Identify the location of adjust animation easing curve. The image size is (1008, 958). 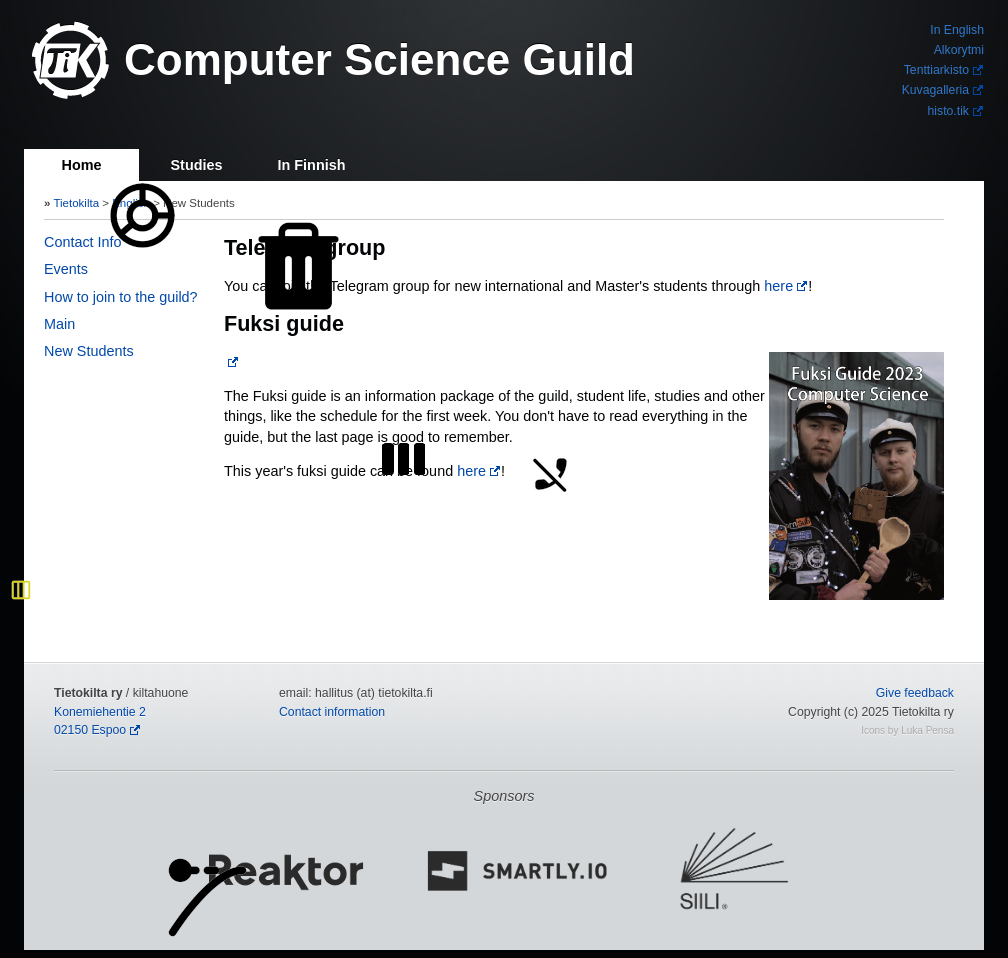
(207, 897).